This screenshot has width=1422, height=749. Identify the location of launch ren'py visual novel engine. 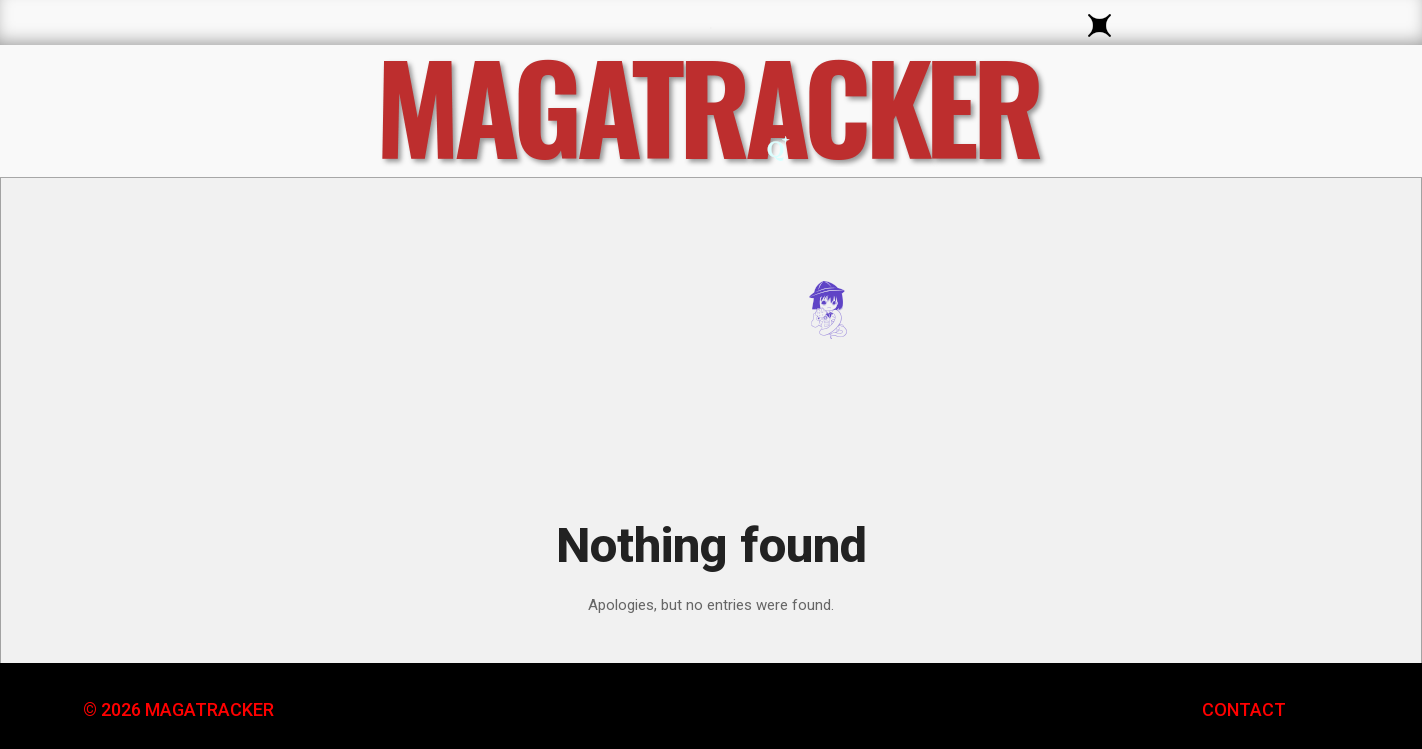
(828, 310).